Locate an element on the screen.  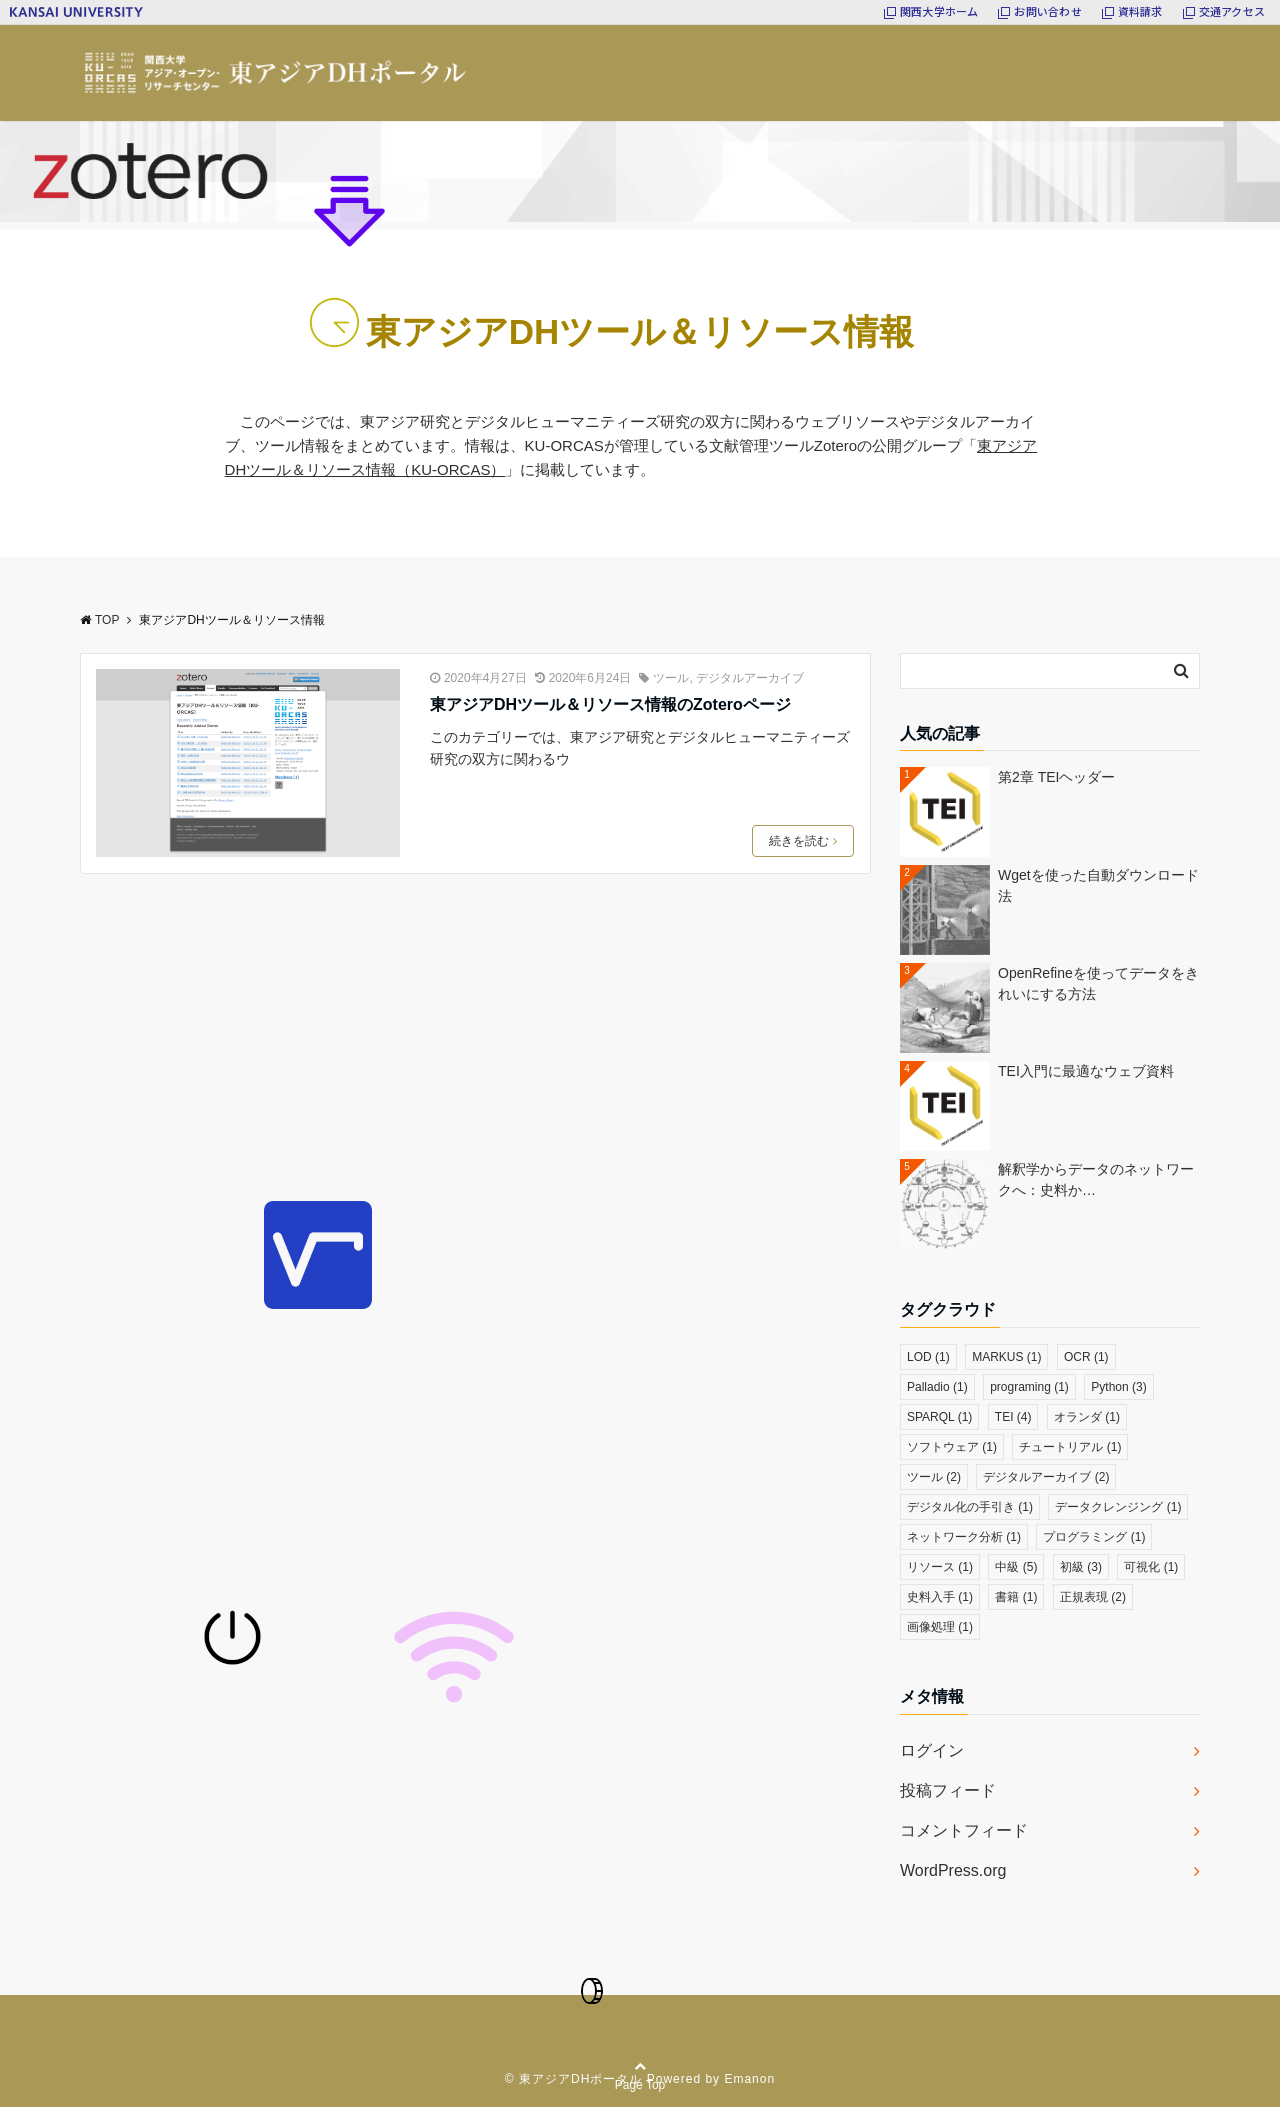
view account balance or currency is located at coordinates (592, 1991).